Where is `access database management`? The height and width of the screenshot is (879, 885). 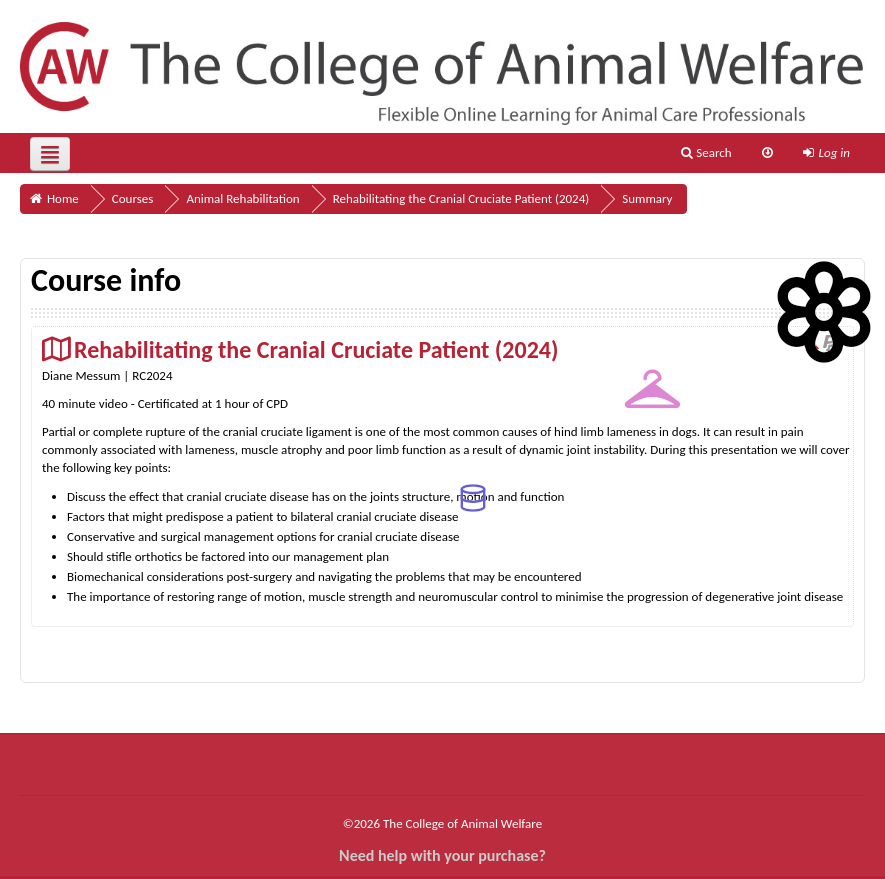 access database management is located at coordinates (473, 498).